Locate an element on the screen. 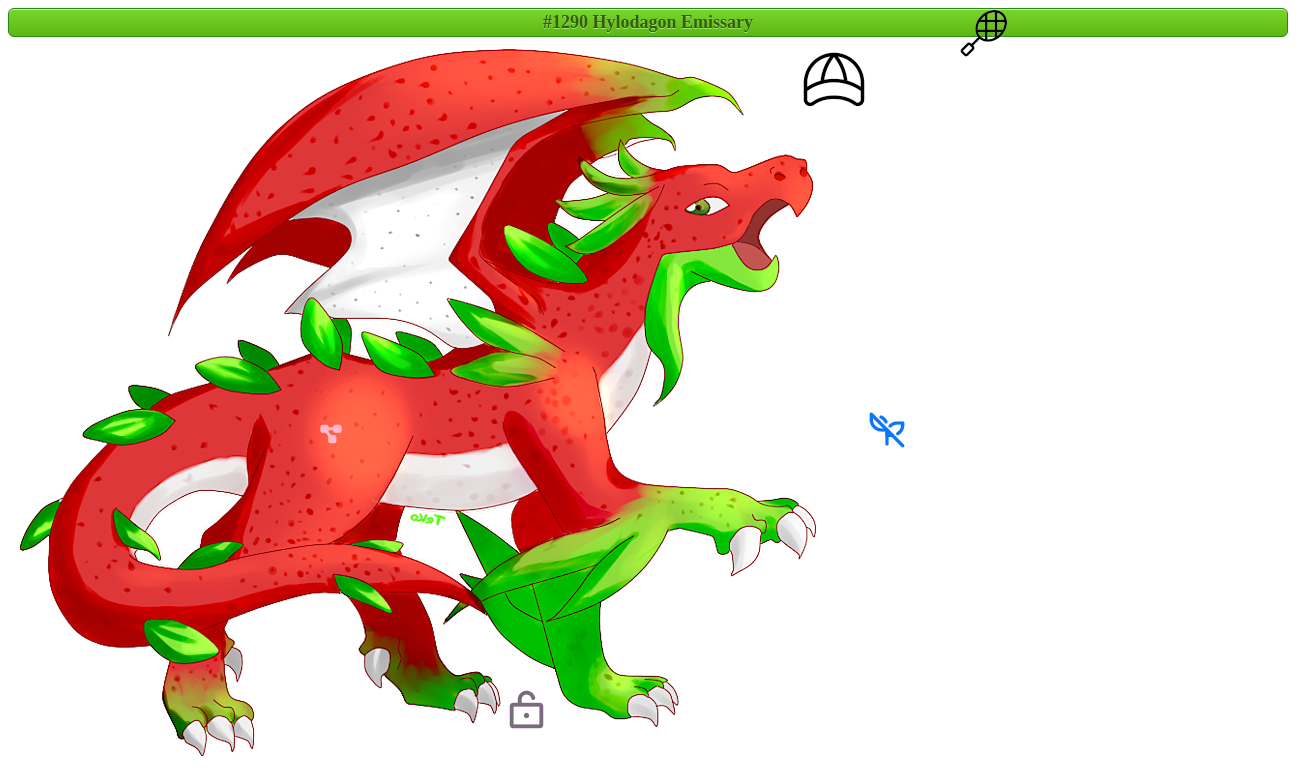 The height and width of the screenshot is (776, 1296). access tennis or racquet sports features is located at coordinates (983, 34).